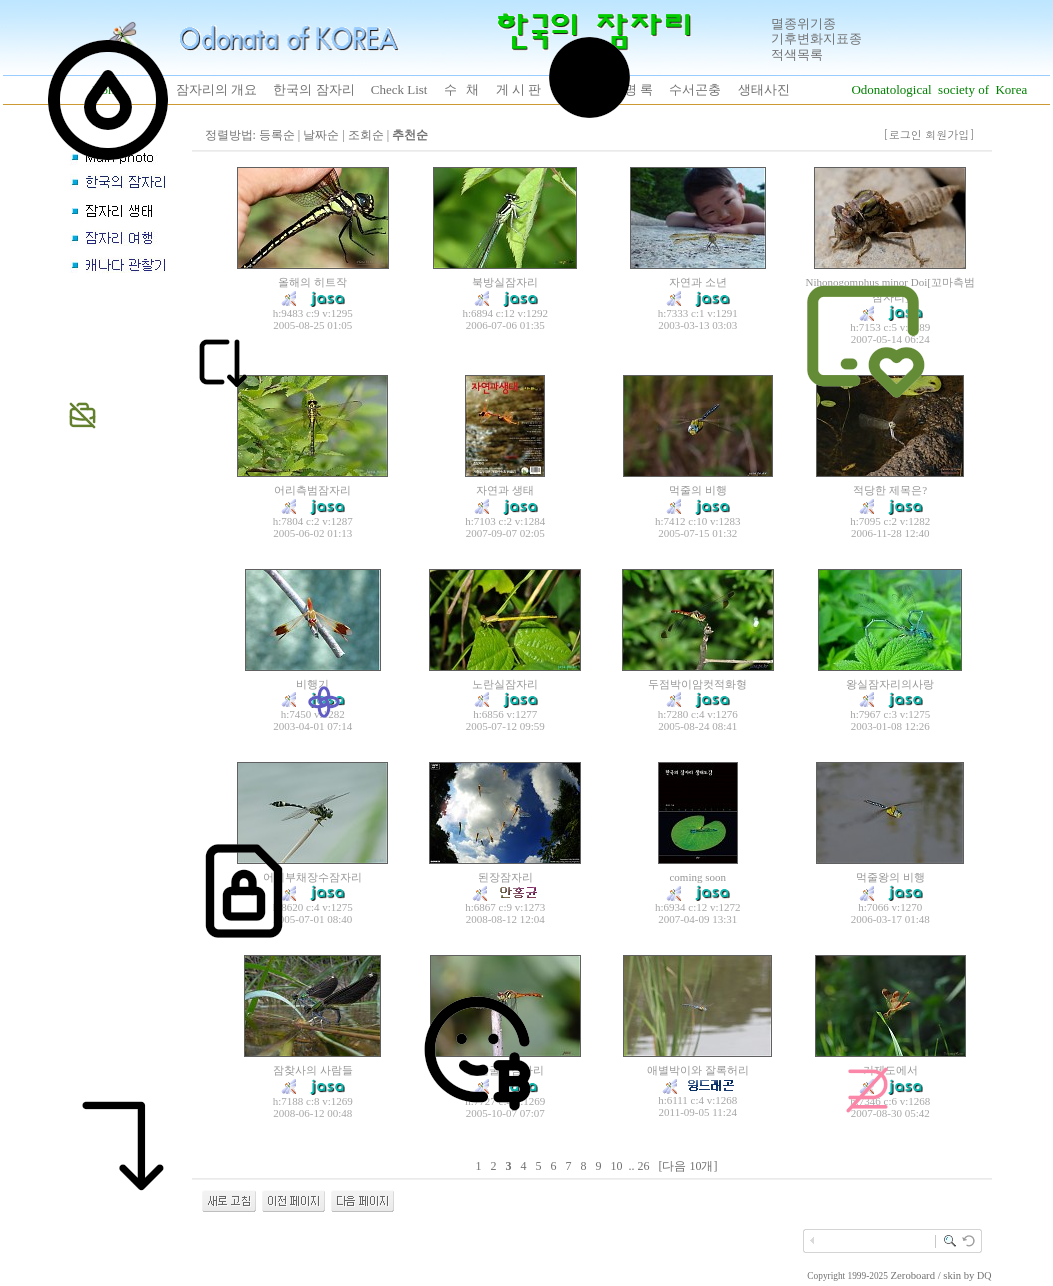 This screenshot has width=1053, height=1286. I want to click on indicates work mode is disabled, so click(82, 415).